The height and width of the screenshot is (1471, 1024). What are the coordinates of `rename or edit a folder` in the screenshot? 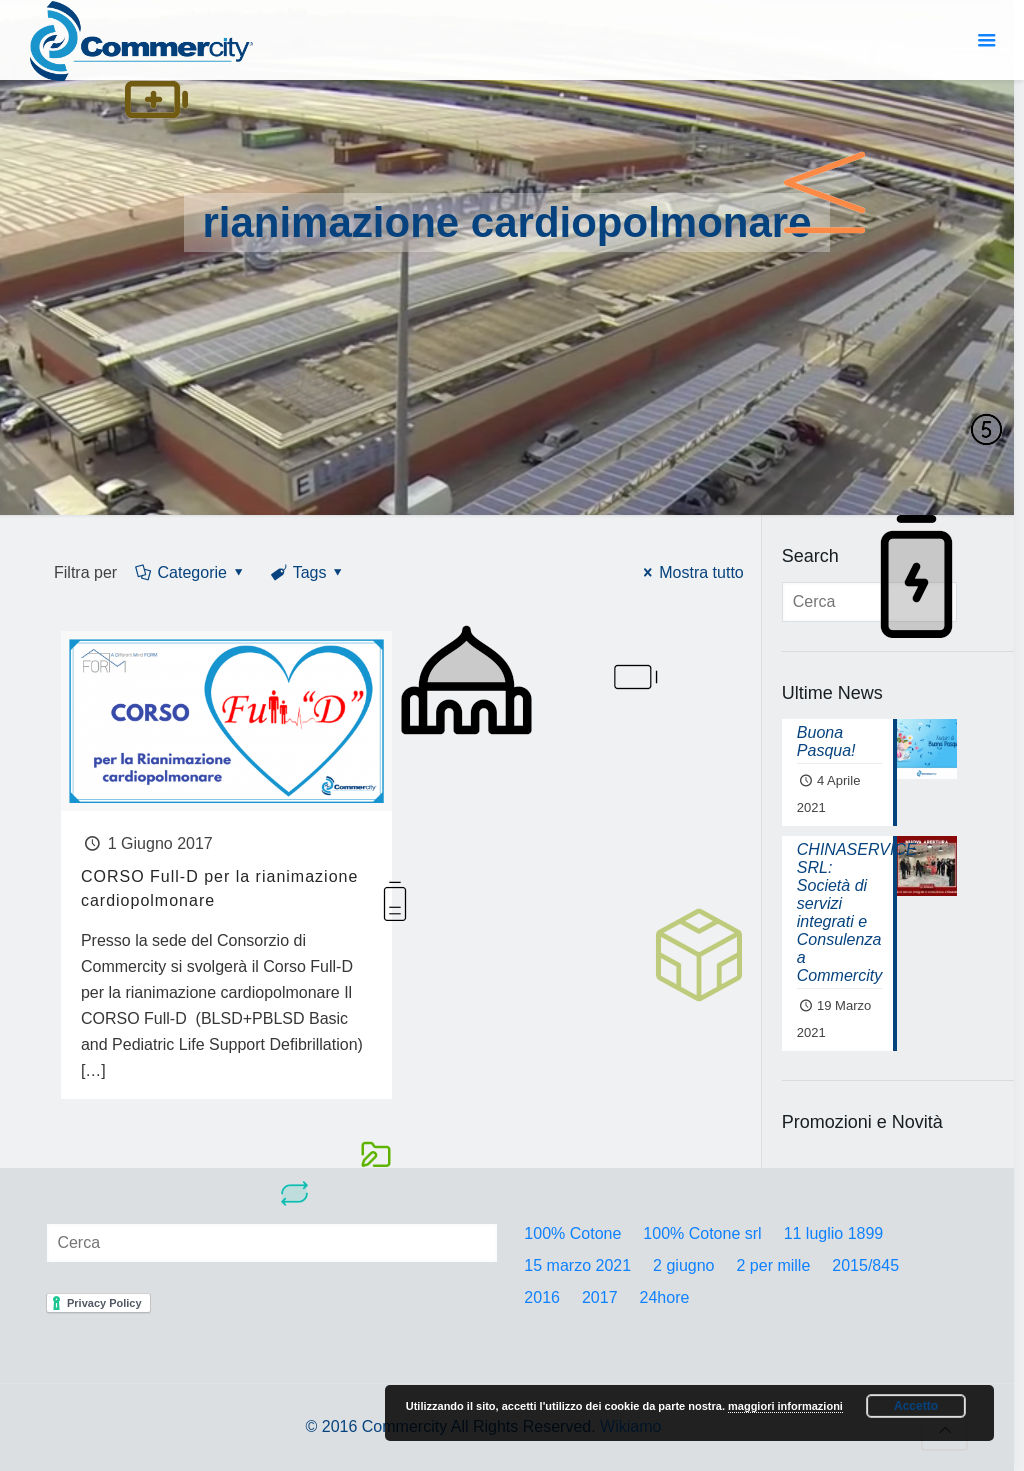 It's located at (376, 1155).